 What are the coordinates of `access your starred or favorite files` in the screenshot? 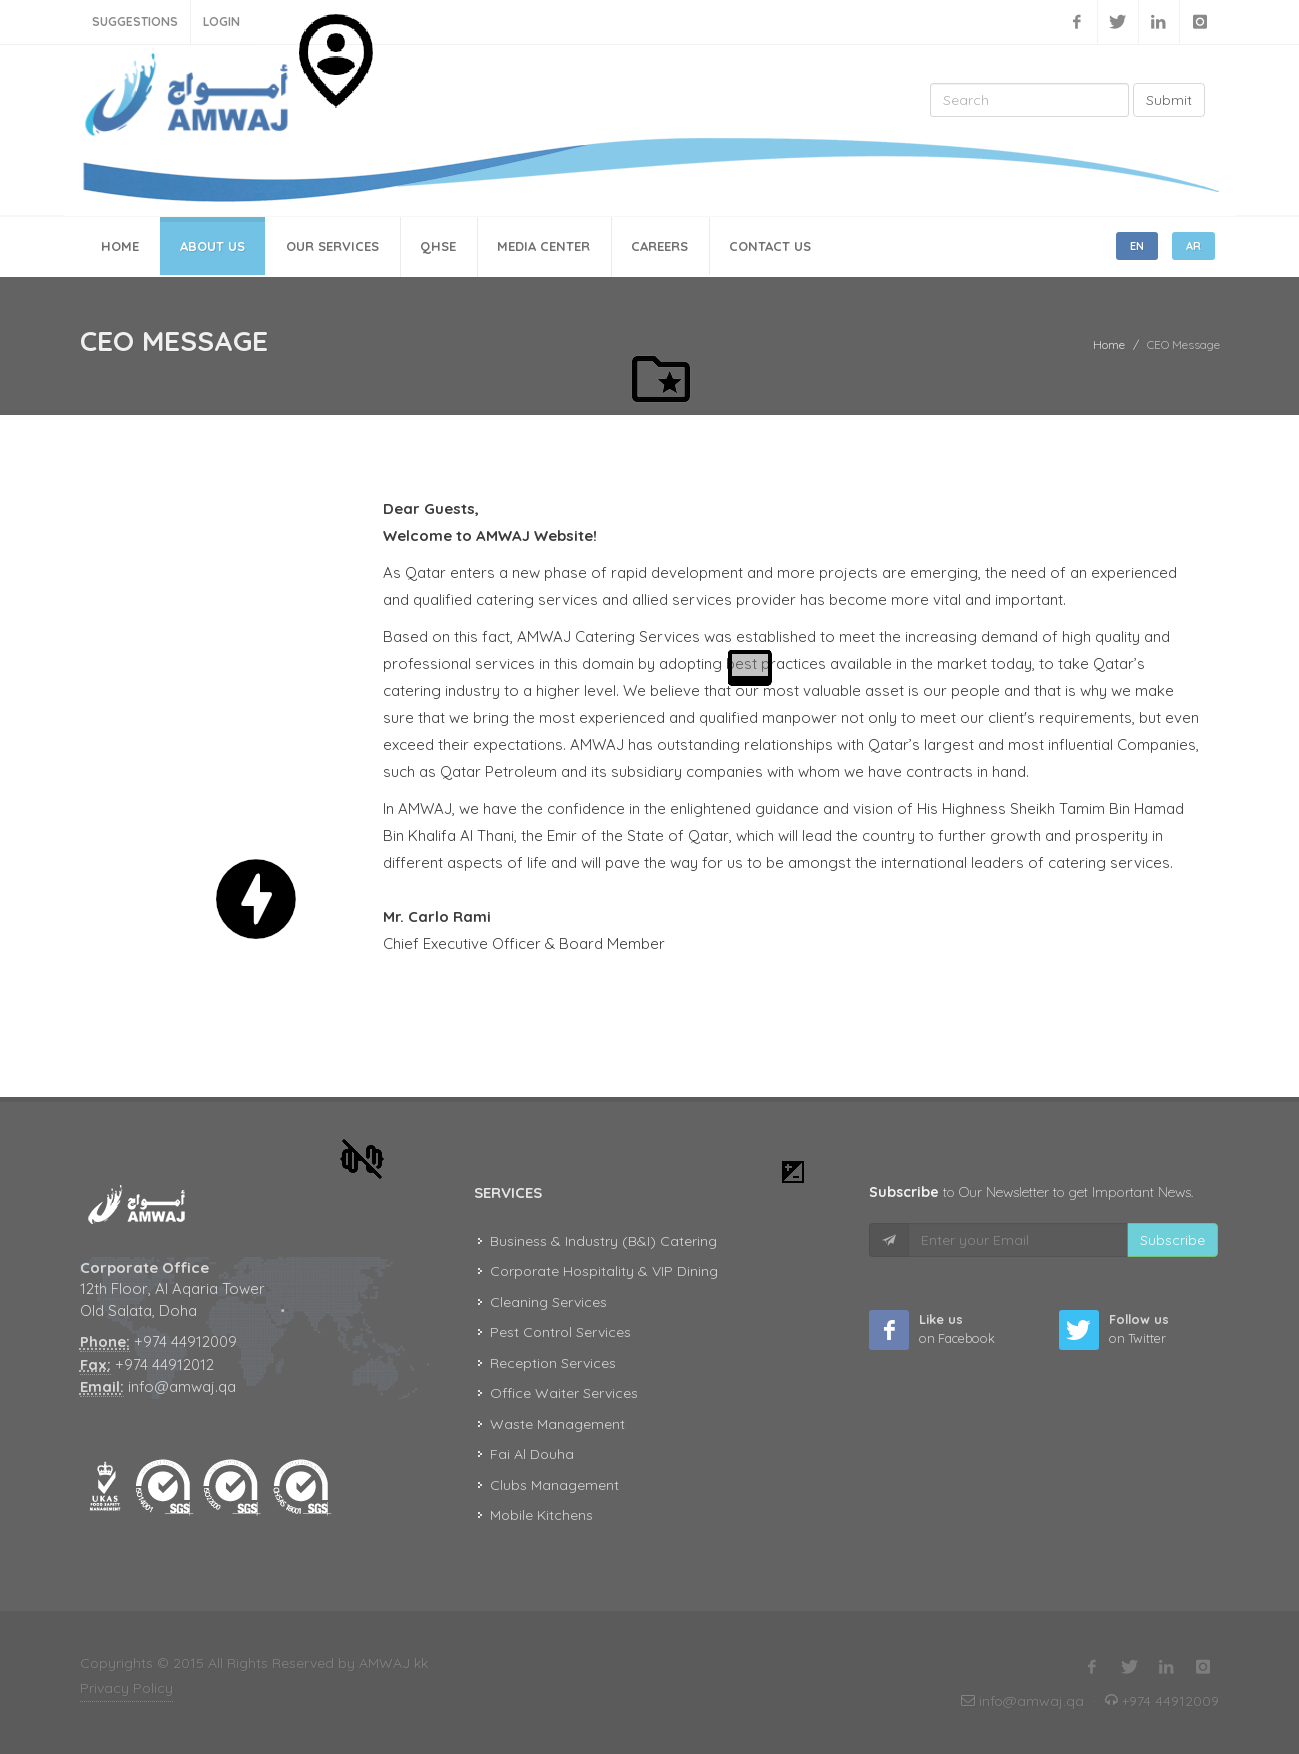 It's located at (661, 379).